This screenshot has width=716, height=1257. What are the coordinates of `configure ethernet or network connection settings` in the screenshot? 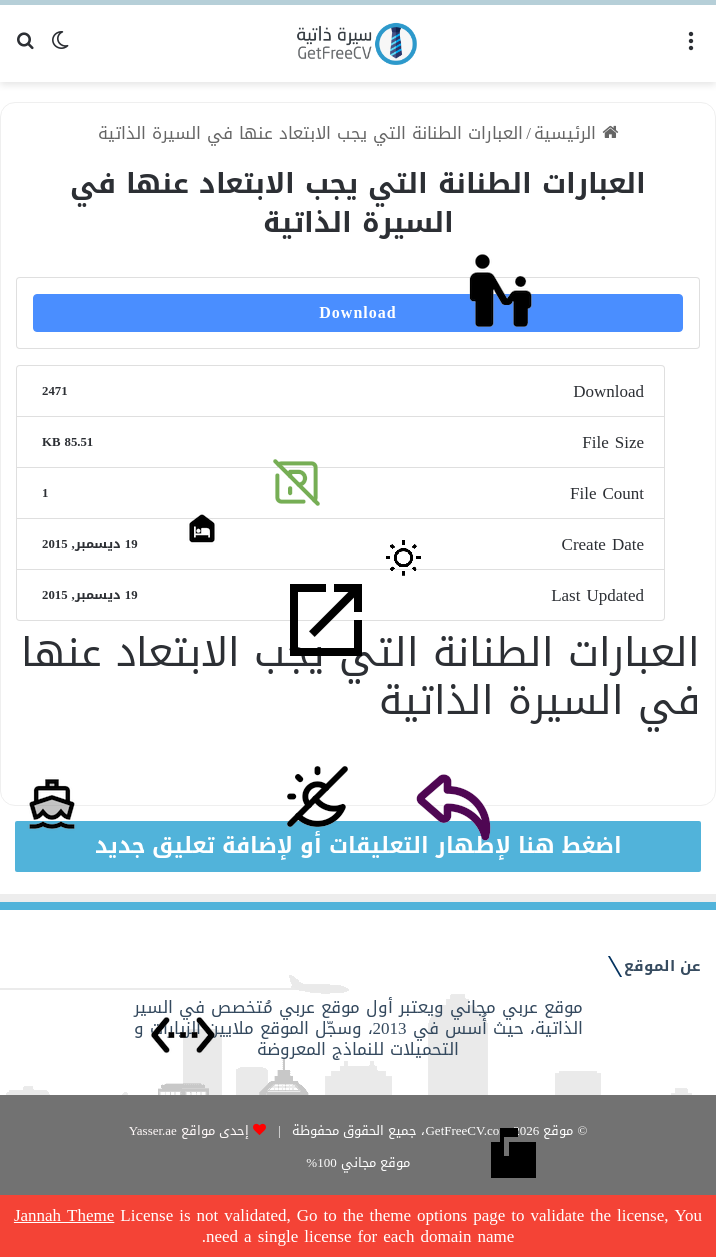 It's located at (183, 1035).